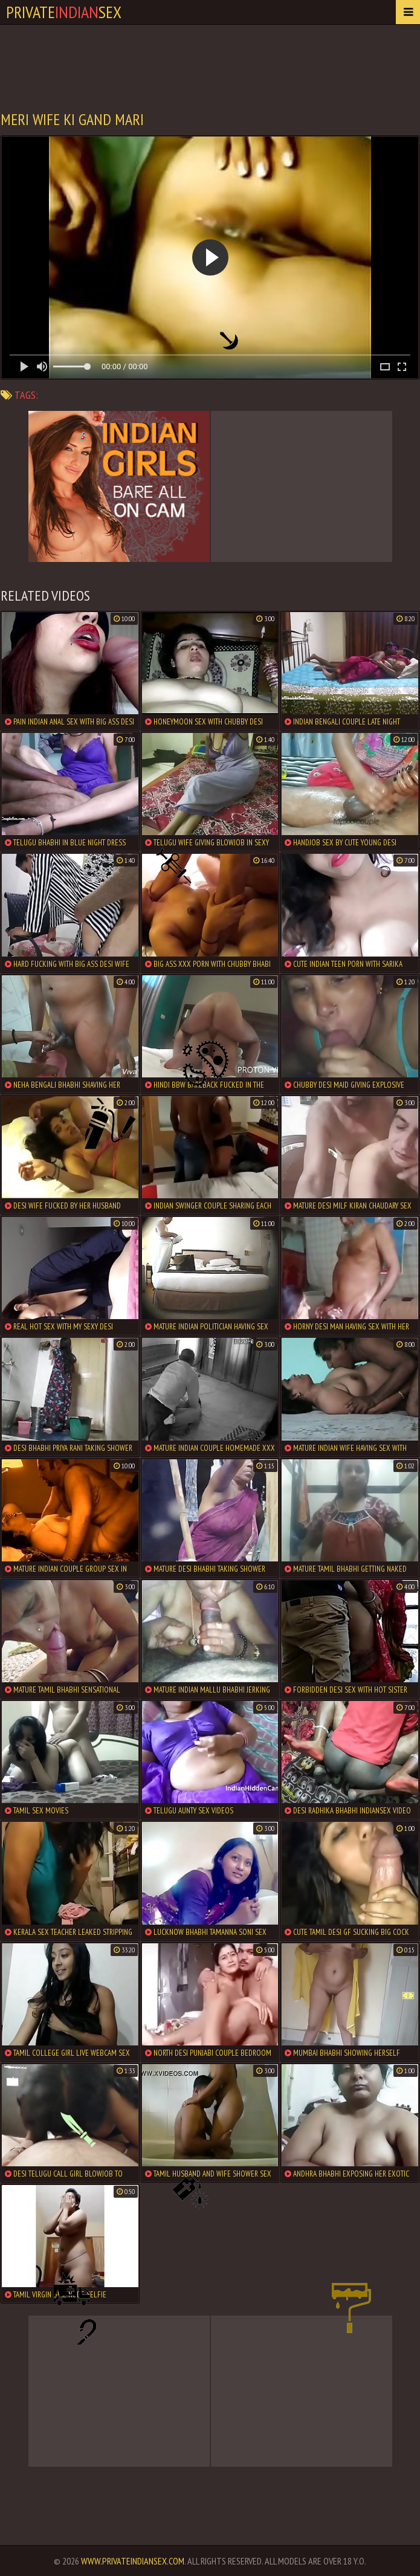  Describe the element at coordinates (86, 2332) in the screenshot. I see `shepherd or pastoral character class icon` at that location.